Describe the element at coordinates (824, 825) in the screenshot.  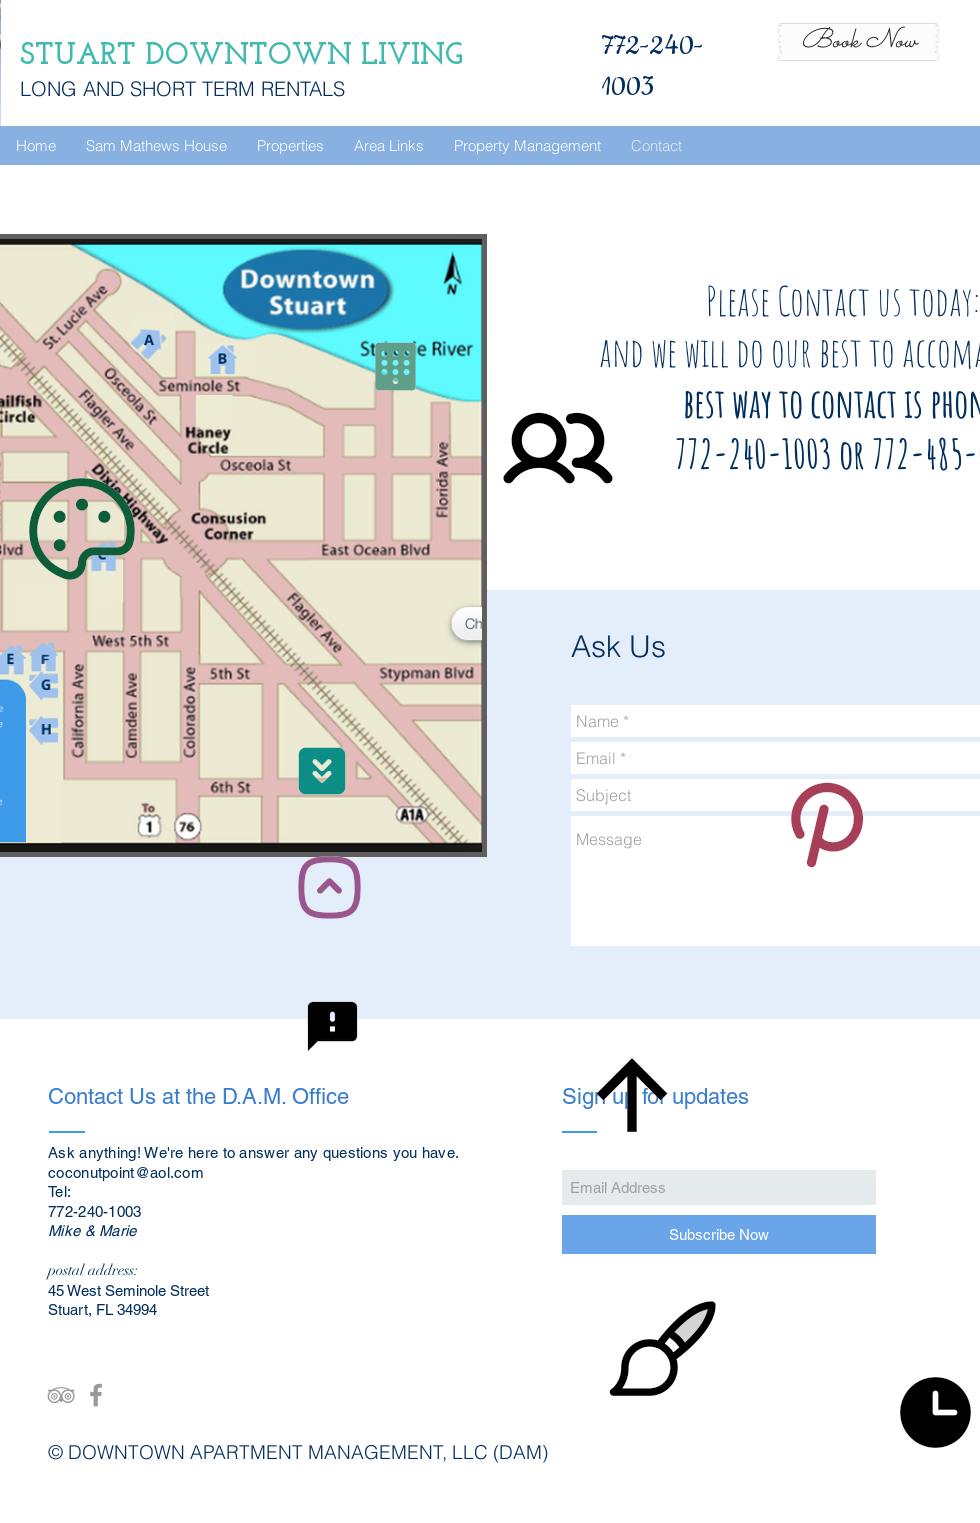
I see `open Pinterest app` at that location.